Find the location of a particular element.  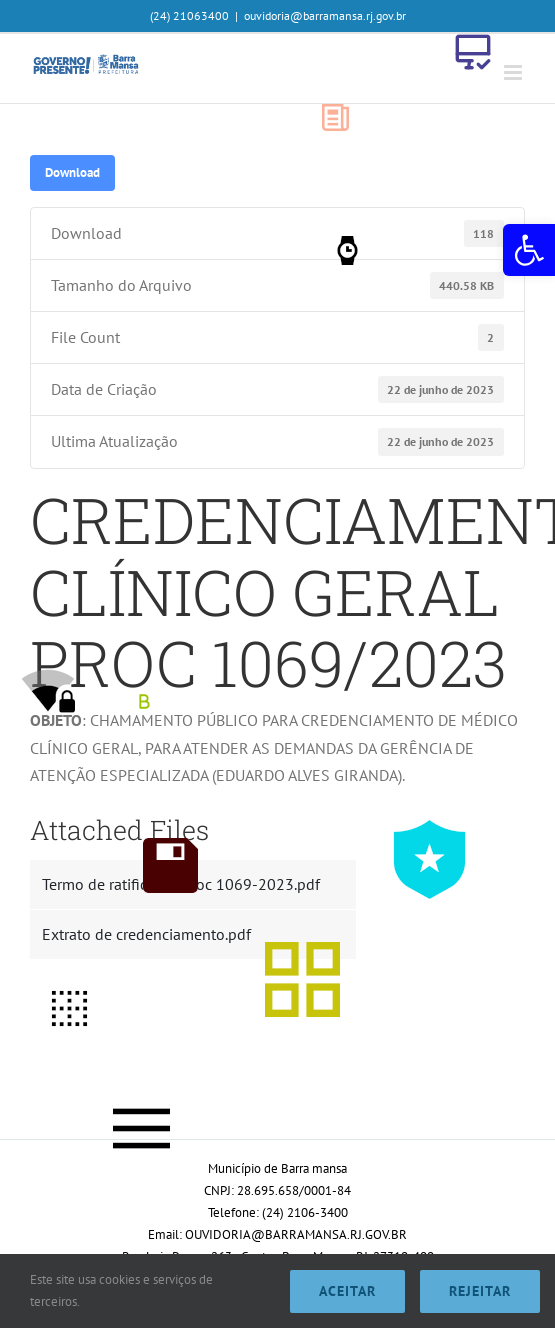

apply bold formatting to selected text is located at coordinates (144, 701).